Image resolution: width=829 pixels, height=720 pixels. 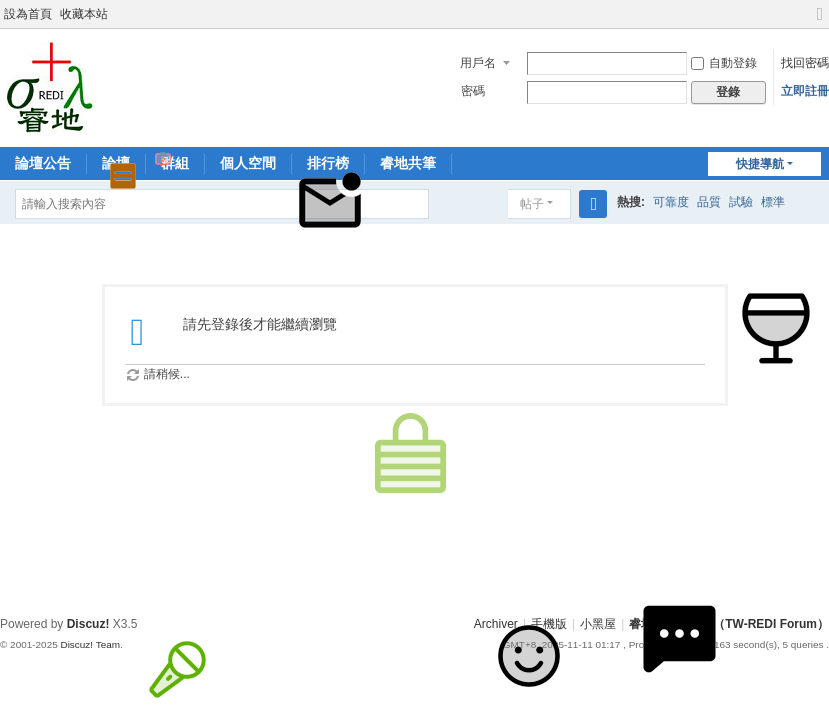 What do you see at coordinates (330, 203) in the screenshot?
I see `indicates an unread email message` at bounding box center [330, 203].